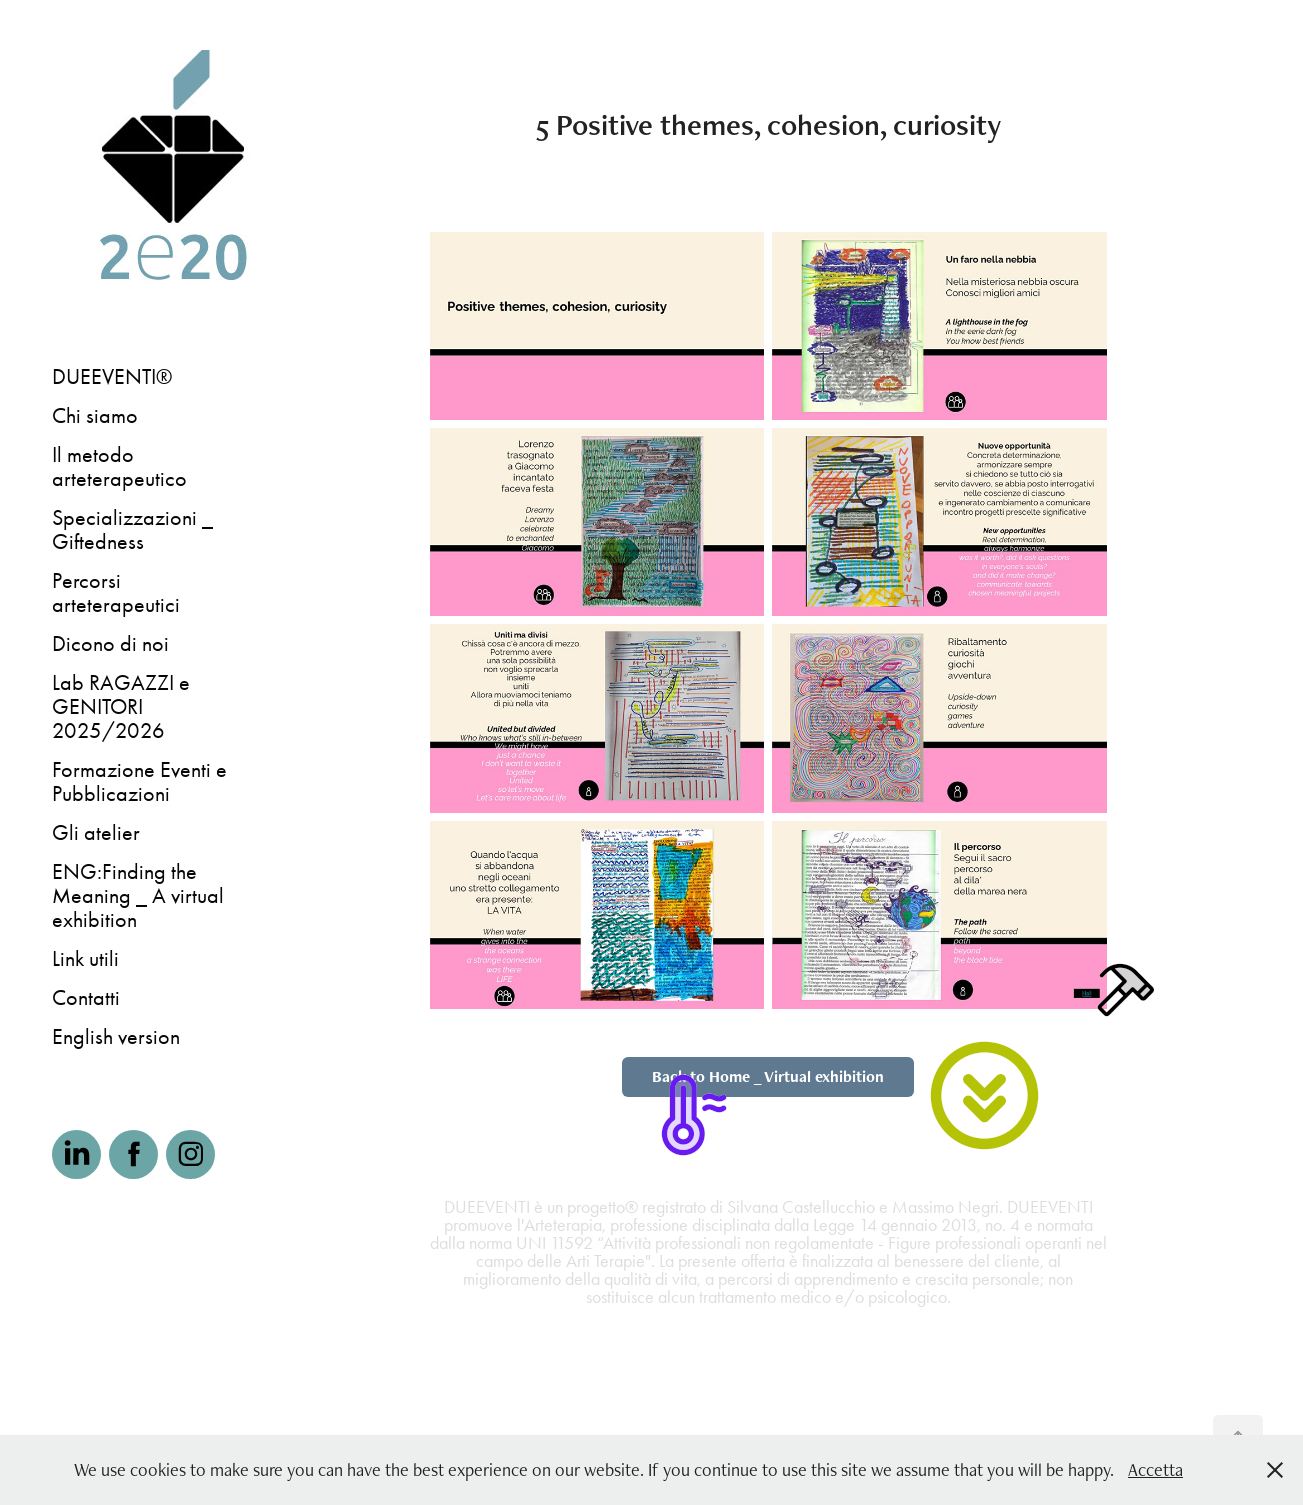 Image resolution: width=1303 pixels, height=1505 pixels. Describe the element at coordinates (686, 1115) in the screenshot. I see `indicates high temperature or heat warning` at that location.